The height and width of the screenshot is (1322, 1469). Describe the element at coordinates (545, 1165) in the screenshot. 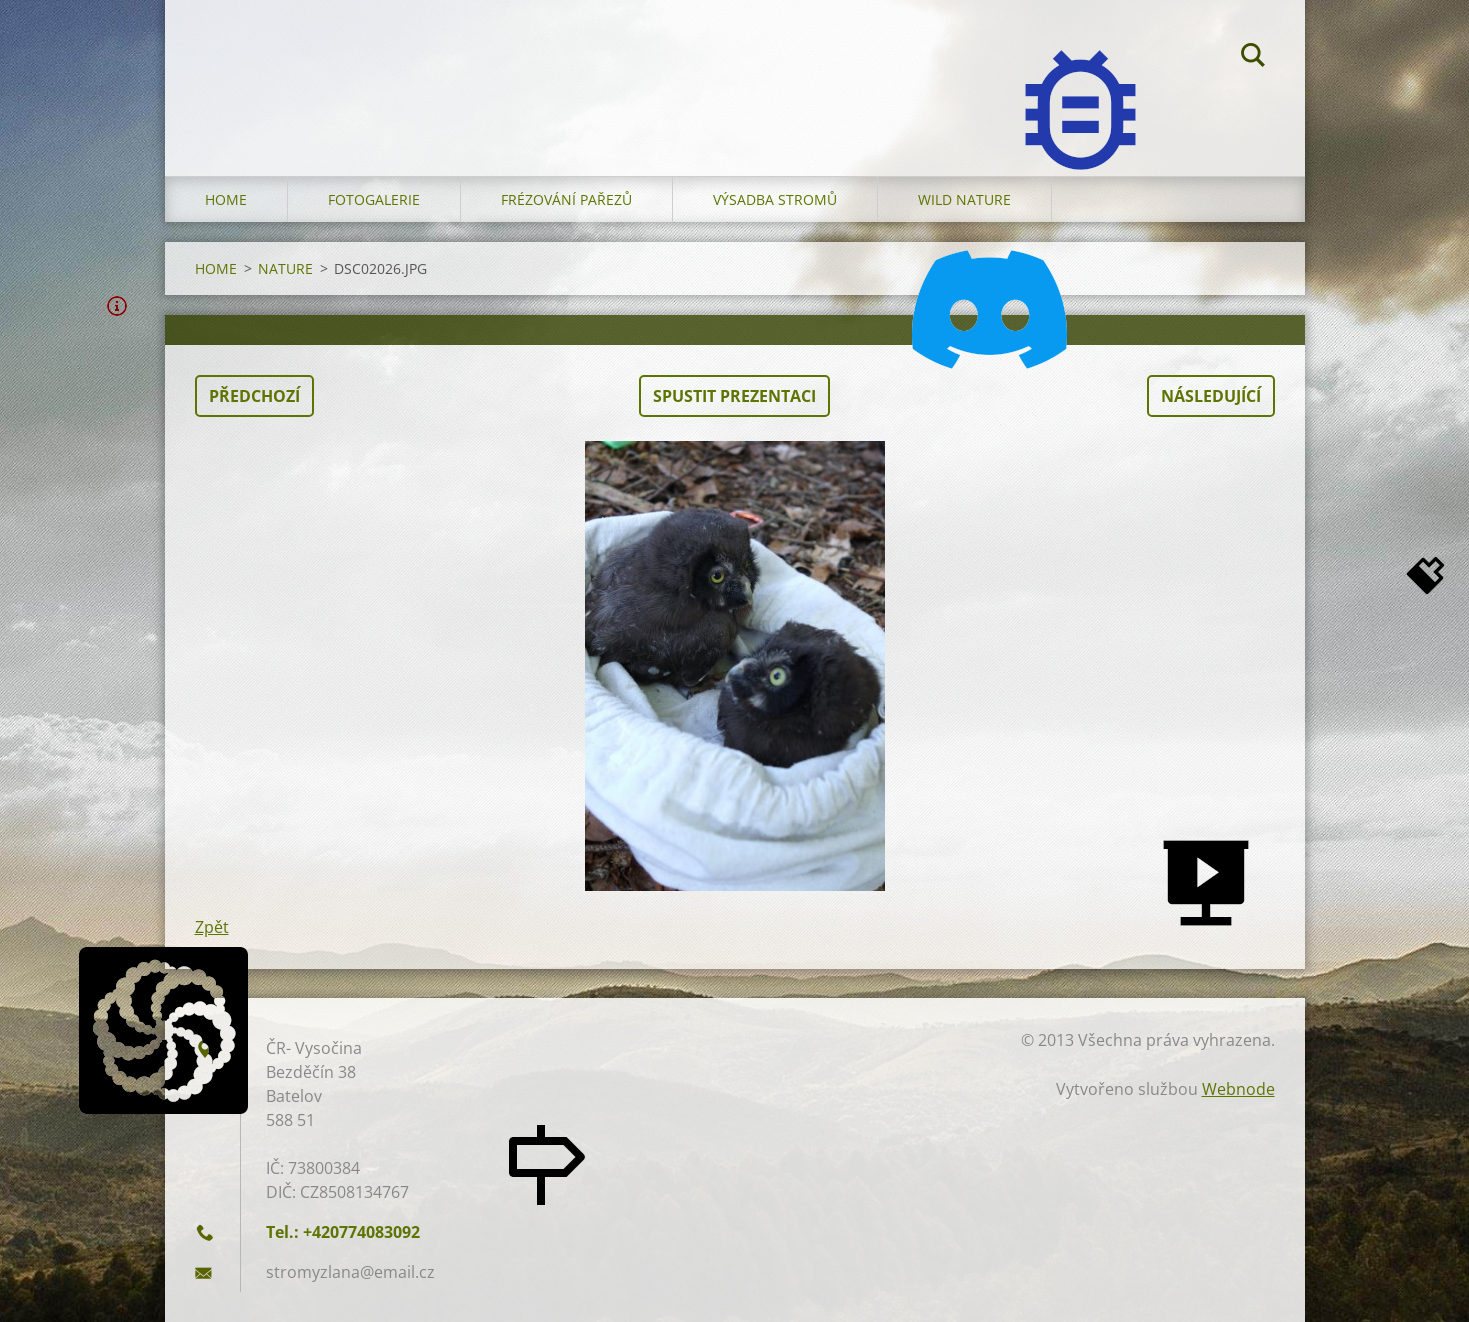

I see `get directions or navigate to a destination` at that location.